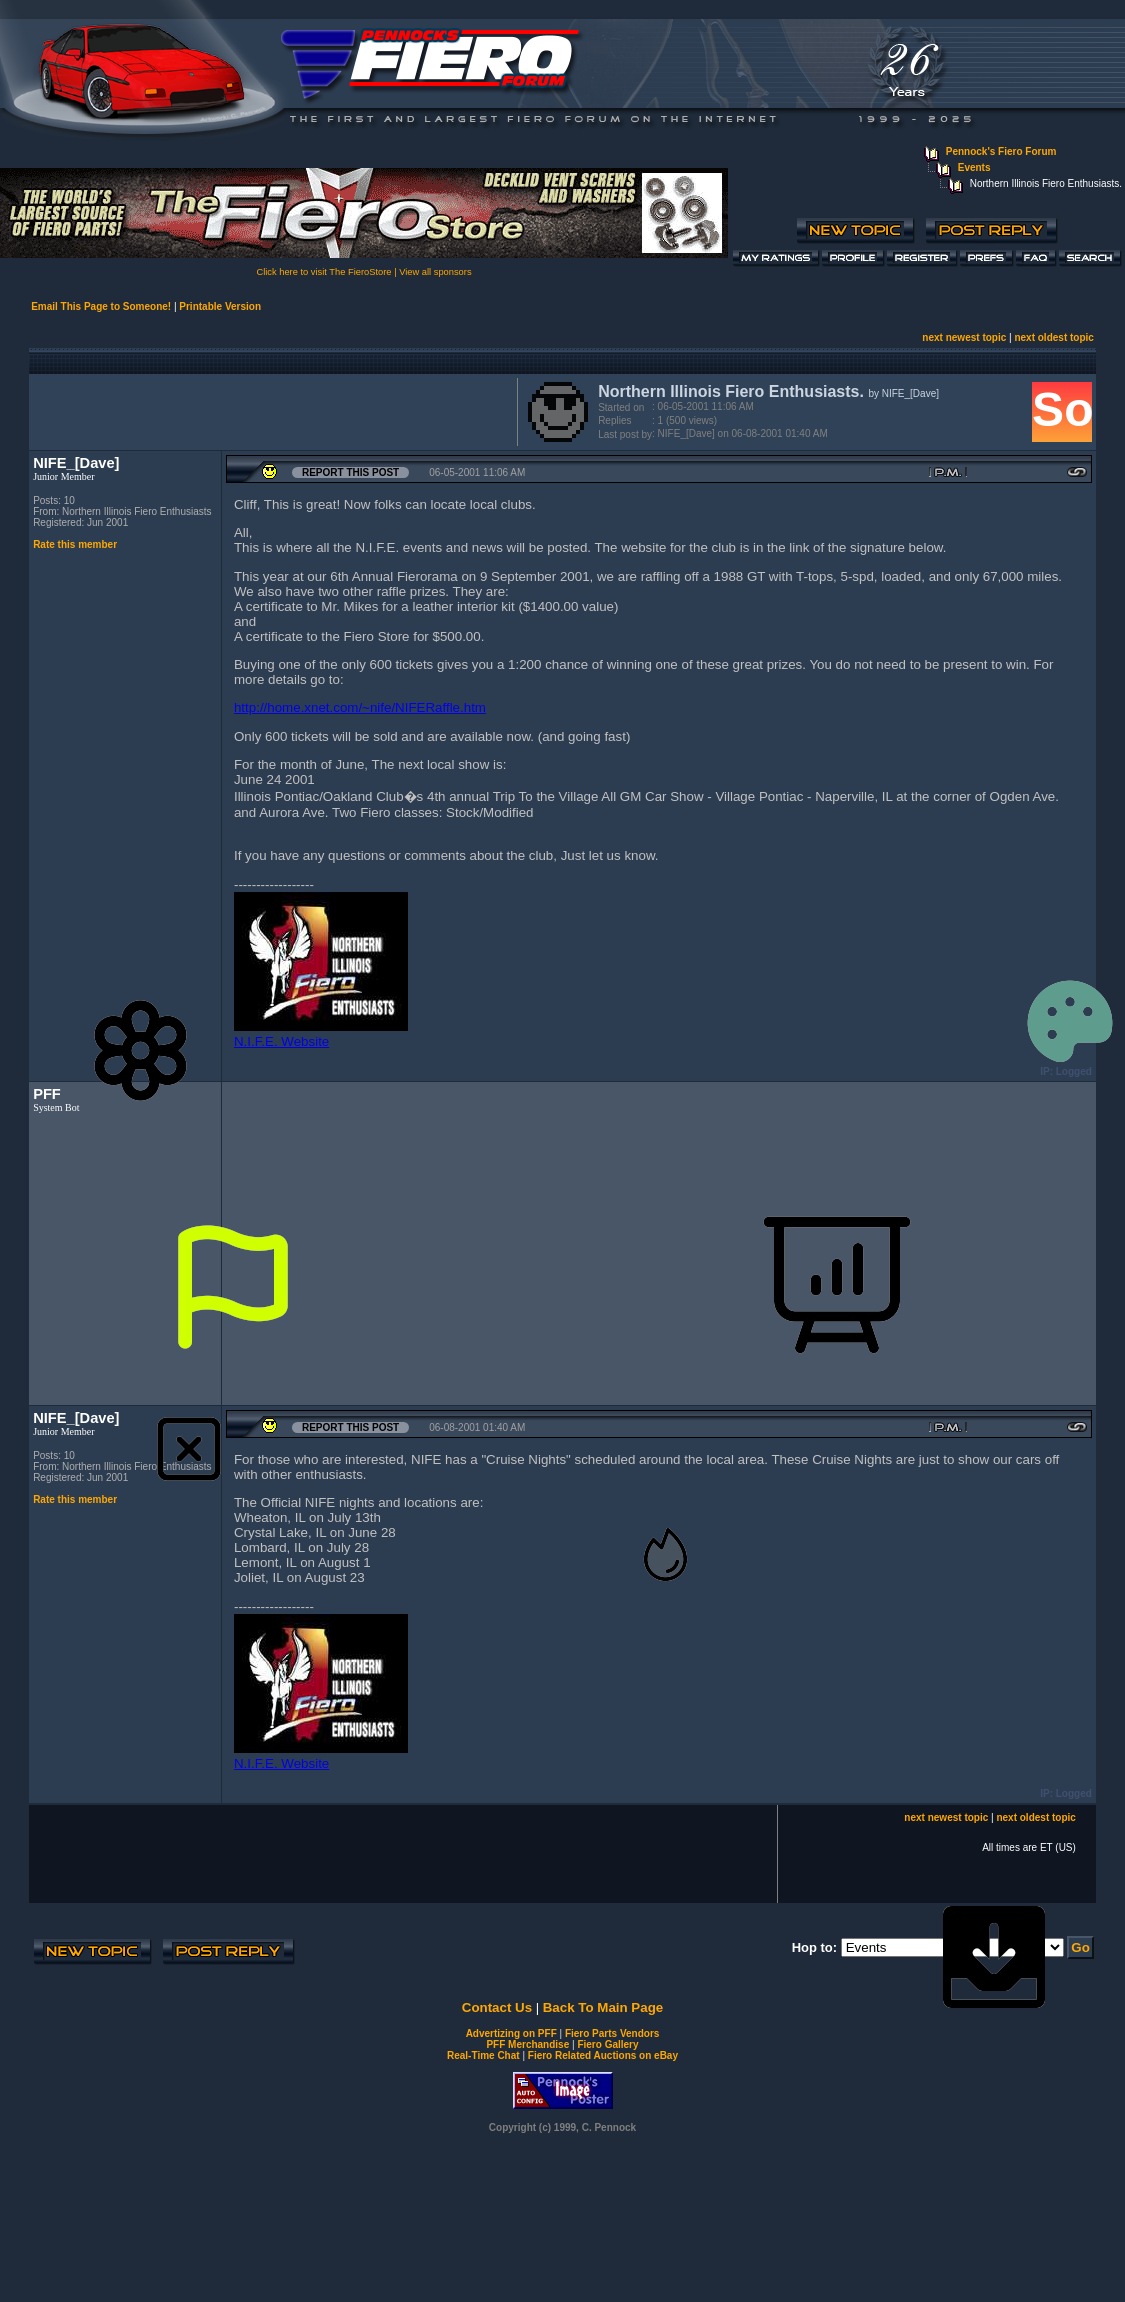 Image resolution: width=1125 pixels, height=2302 pixels. What do you see at coordinates (1070, 1023) in the screenshot?
I see `open color or theme settings` at bounding box center [1070, 1023].